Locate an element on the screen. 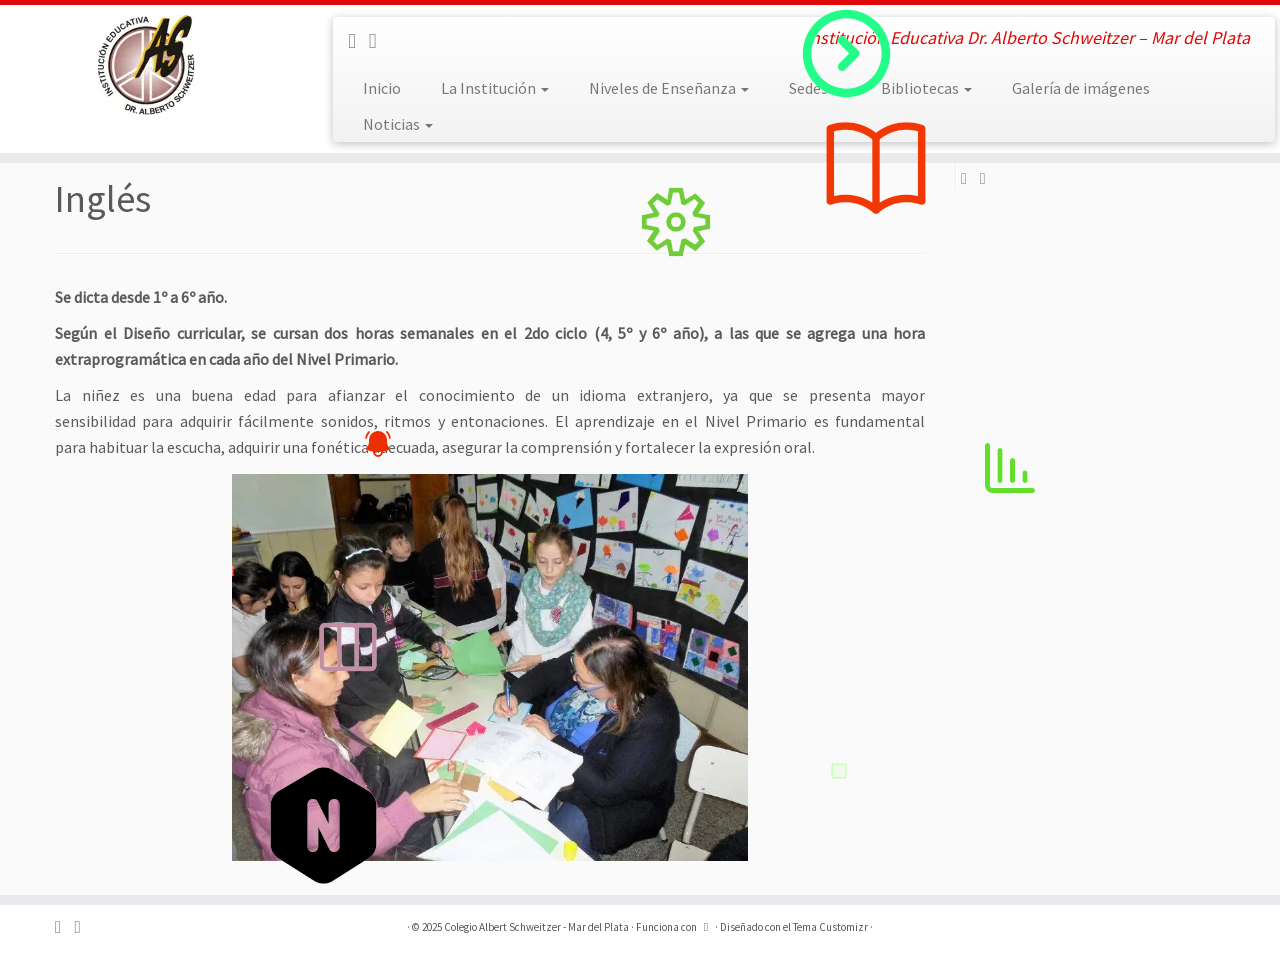 The width and height of the screenshot is (1280, 957). go to next item or step is located at coordinates (846, 53).